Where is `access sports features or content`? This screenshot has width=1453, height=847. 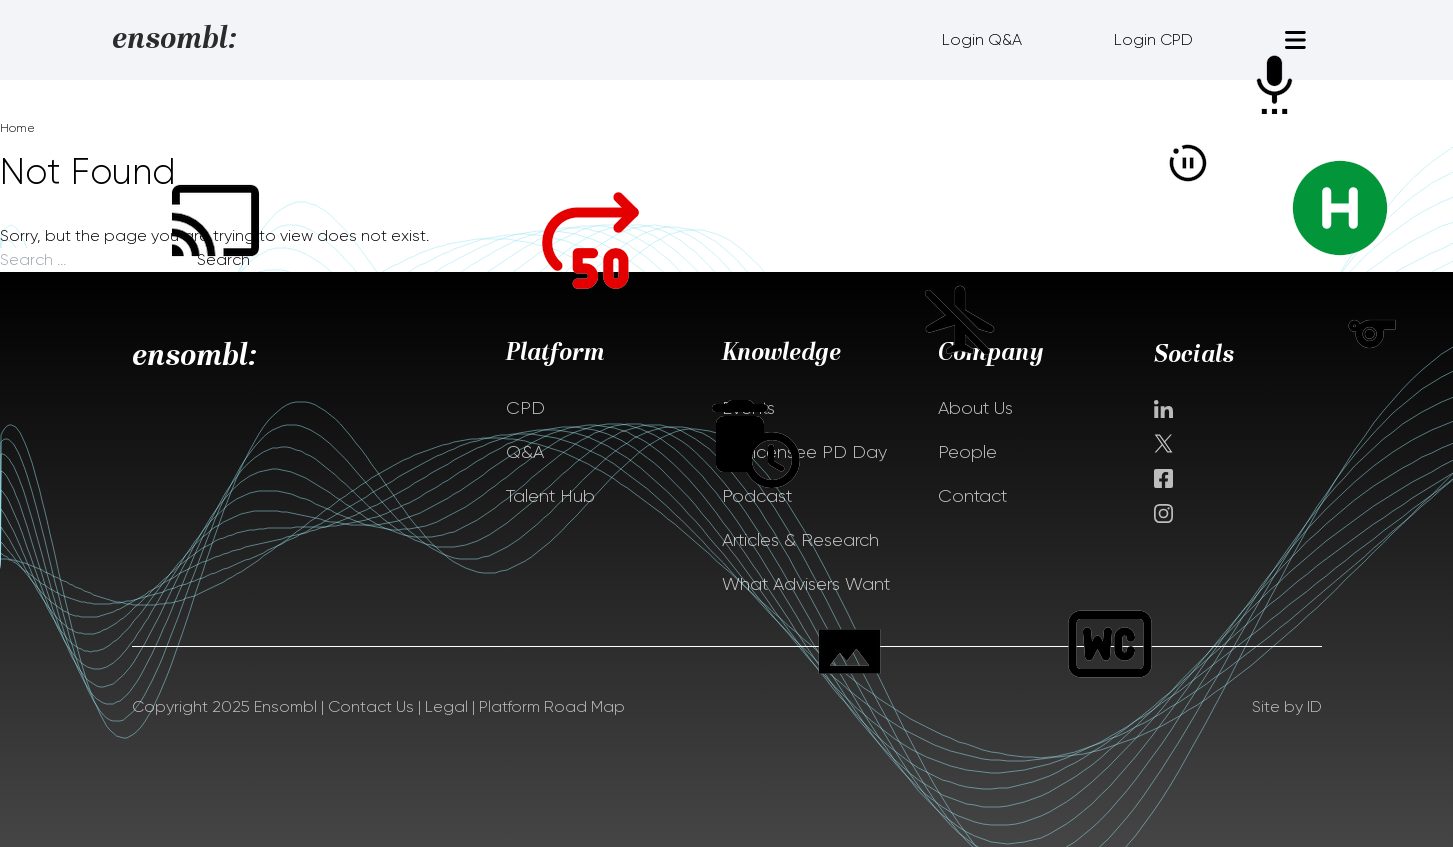 access sports features or content is located at coordinates (1372, 334).